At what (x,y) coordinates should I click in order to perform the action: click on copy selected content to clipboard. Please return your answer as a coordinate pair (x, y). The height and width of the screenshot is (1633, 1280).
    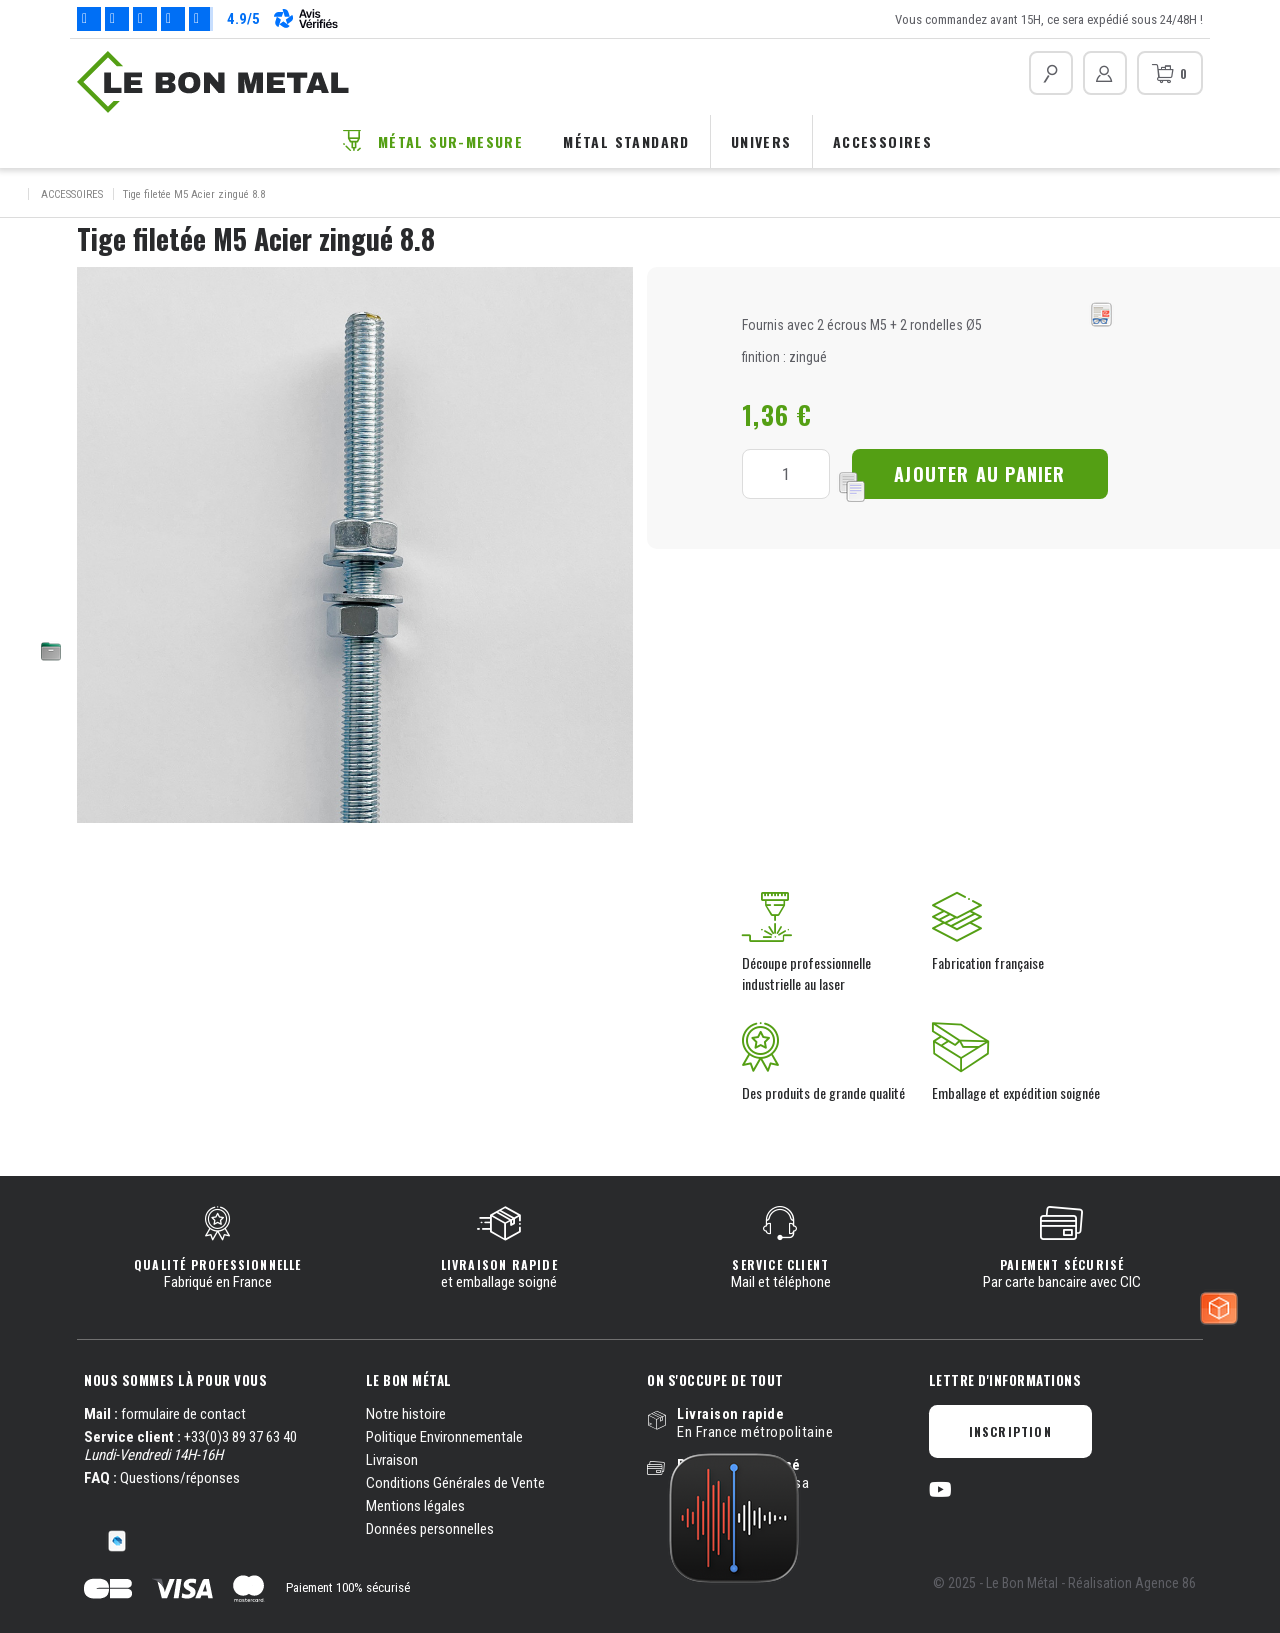
    Looking at the image, I should click on (852, 487).